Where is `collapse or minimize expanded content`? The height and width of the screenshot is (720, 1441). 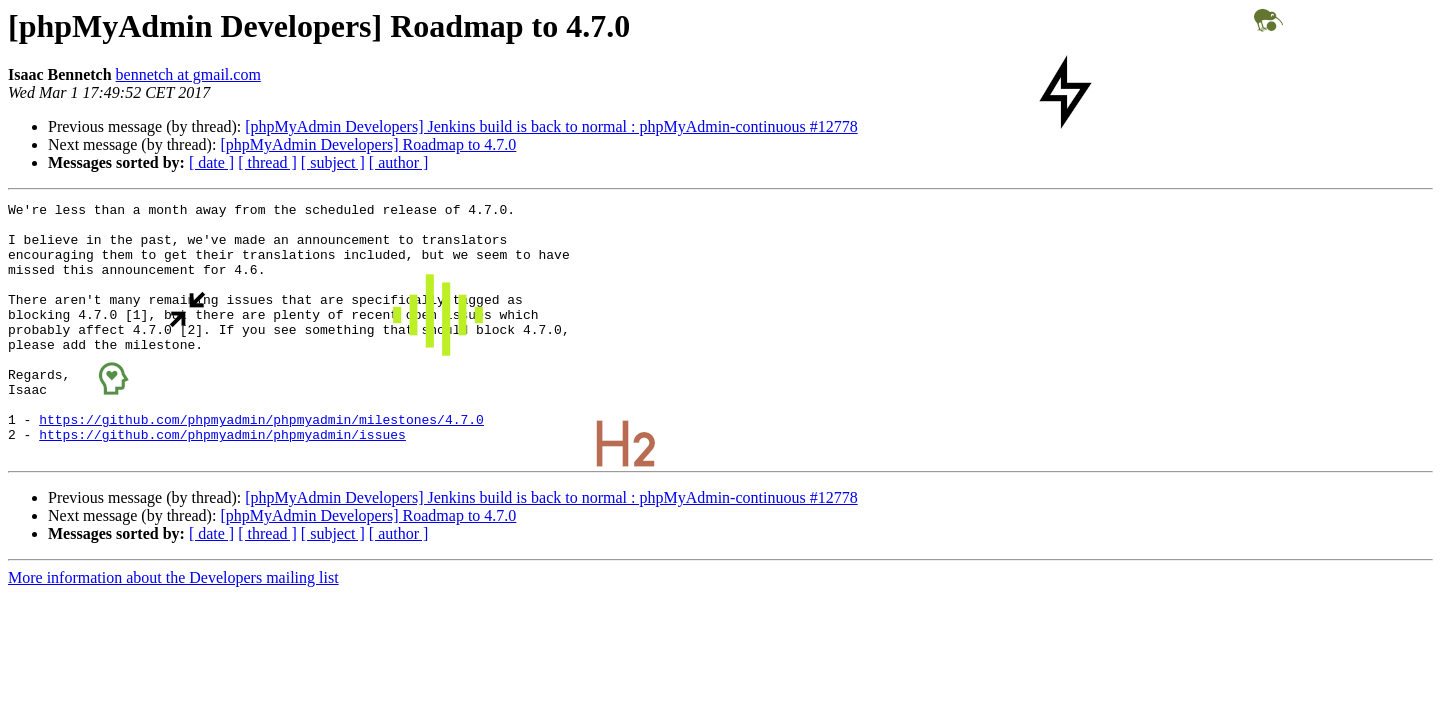 collapse or minimize expanded content is located at coordinates (187, 309).